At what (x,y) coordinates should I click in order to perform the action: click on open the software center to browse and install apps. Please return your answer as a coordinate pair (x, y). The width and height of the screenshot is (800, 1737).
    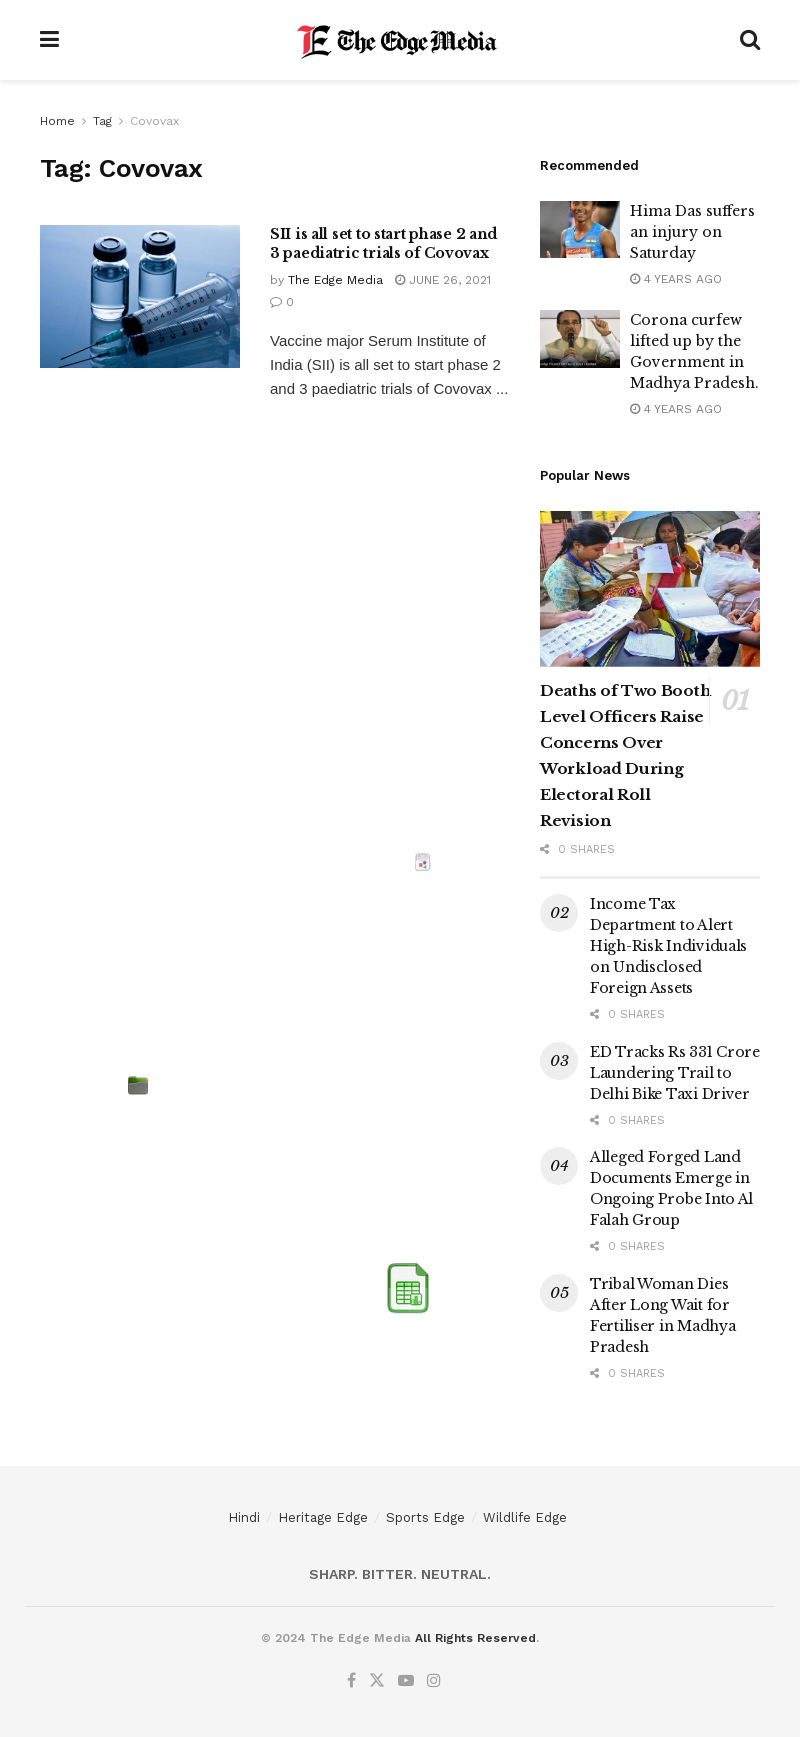
    Looking at the image, I should click on (423, 862).